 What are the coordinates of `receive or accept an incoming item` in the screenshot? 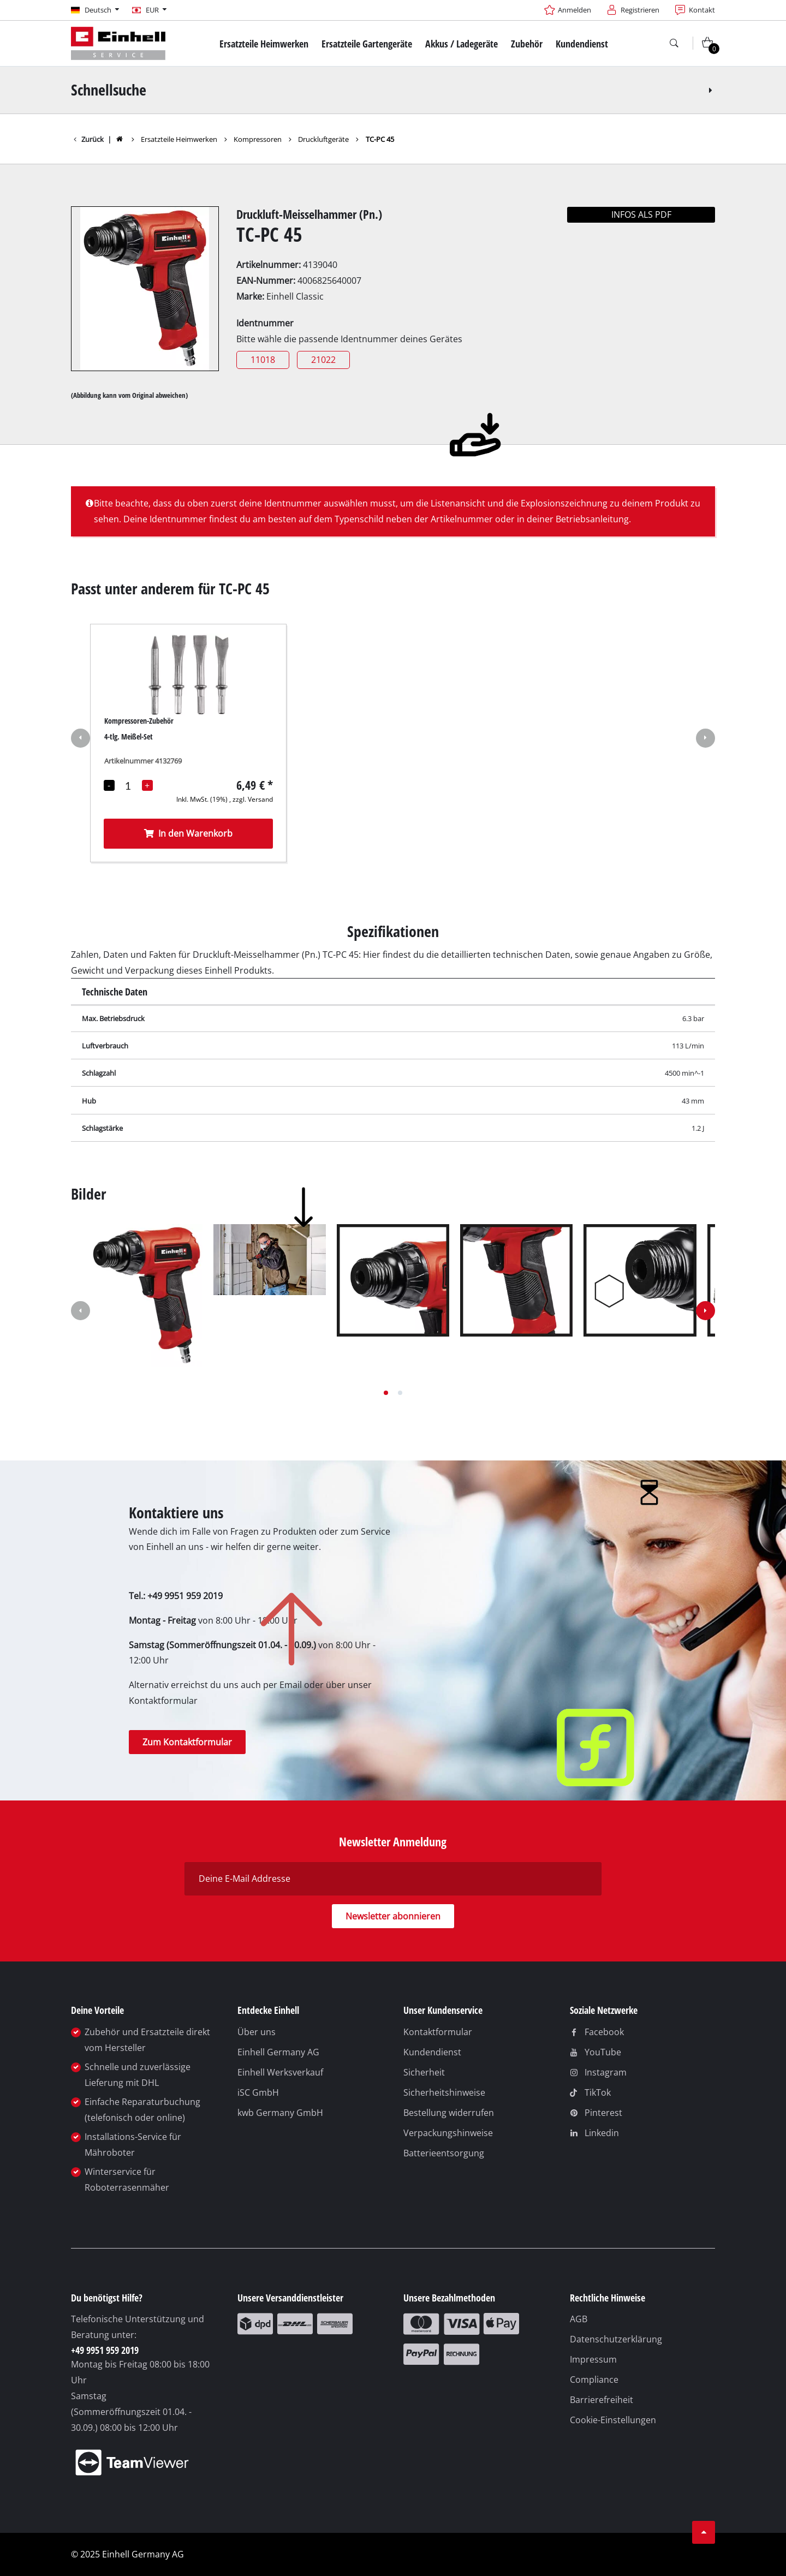 It's located at (477, 437).